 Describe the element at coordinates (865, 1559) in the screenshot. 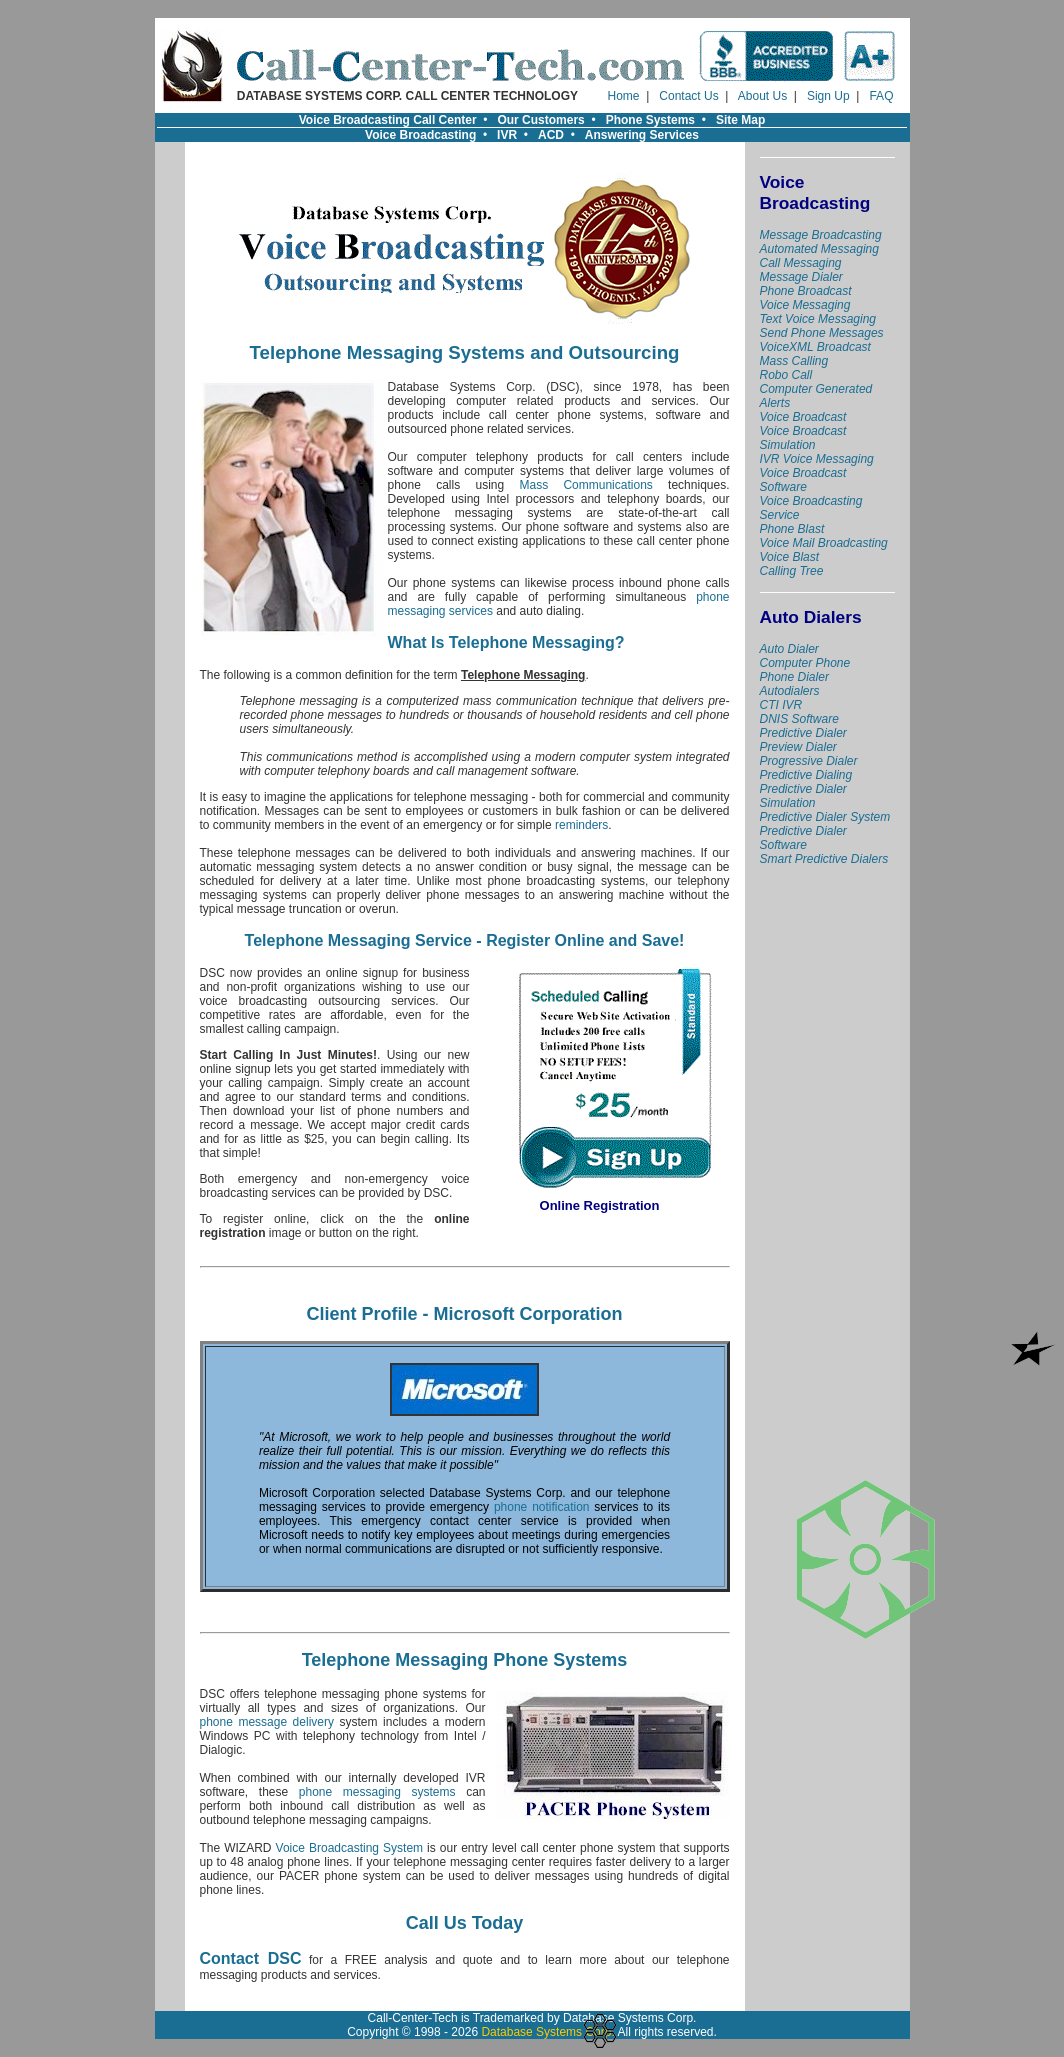

I see `semantic-release automation tool logo` at that location.